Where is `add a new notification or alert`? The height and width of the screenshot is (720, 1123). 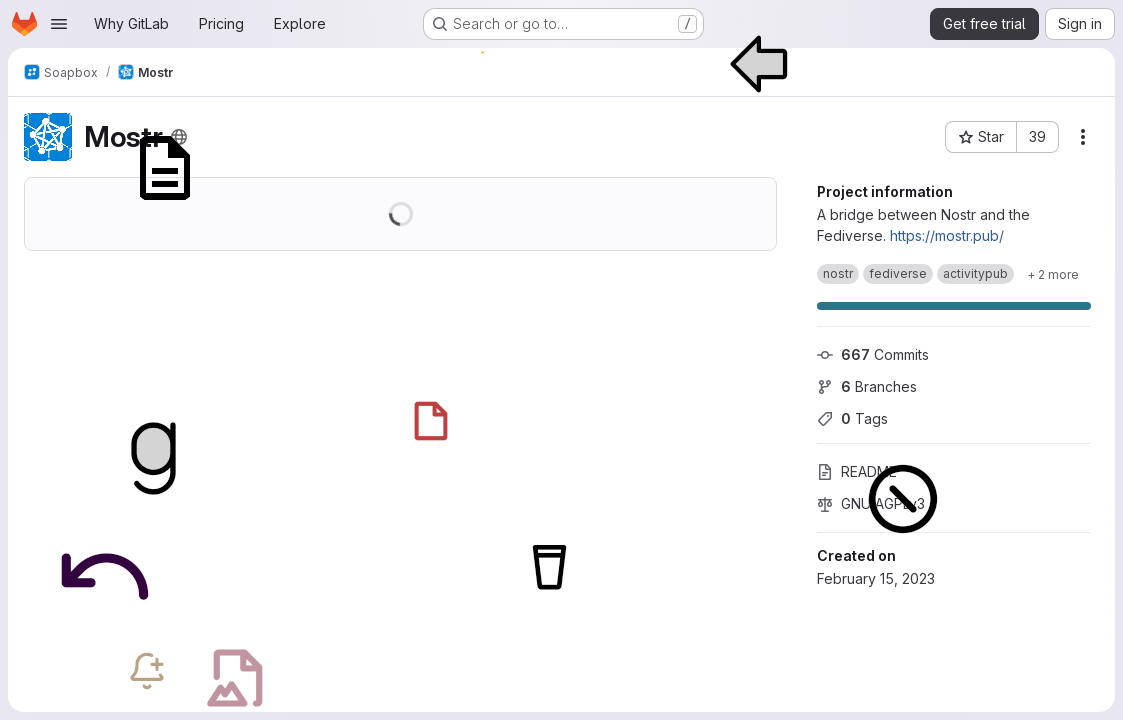 add a new notification or alert is located at coordinates (147, 671).